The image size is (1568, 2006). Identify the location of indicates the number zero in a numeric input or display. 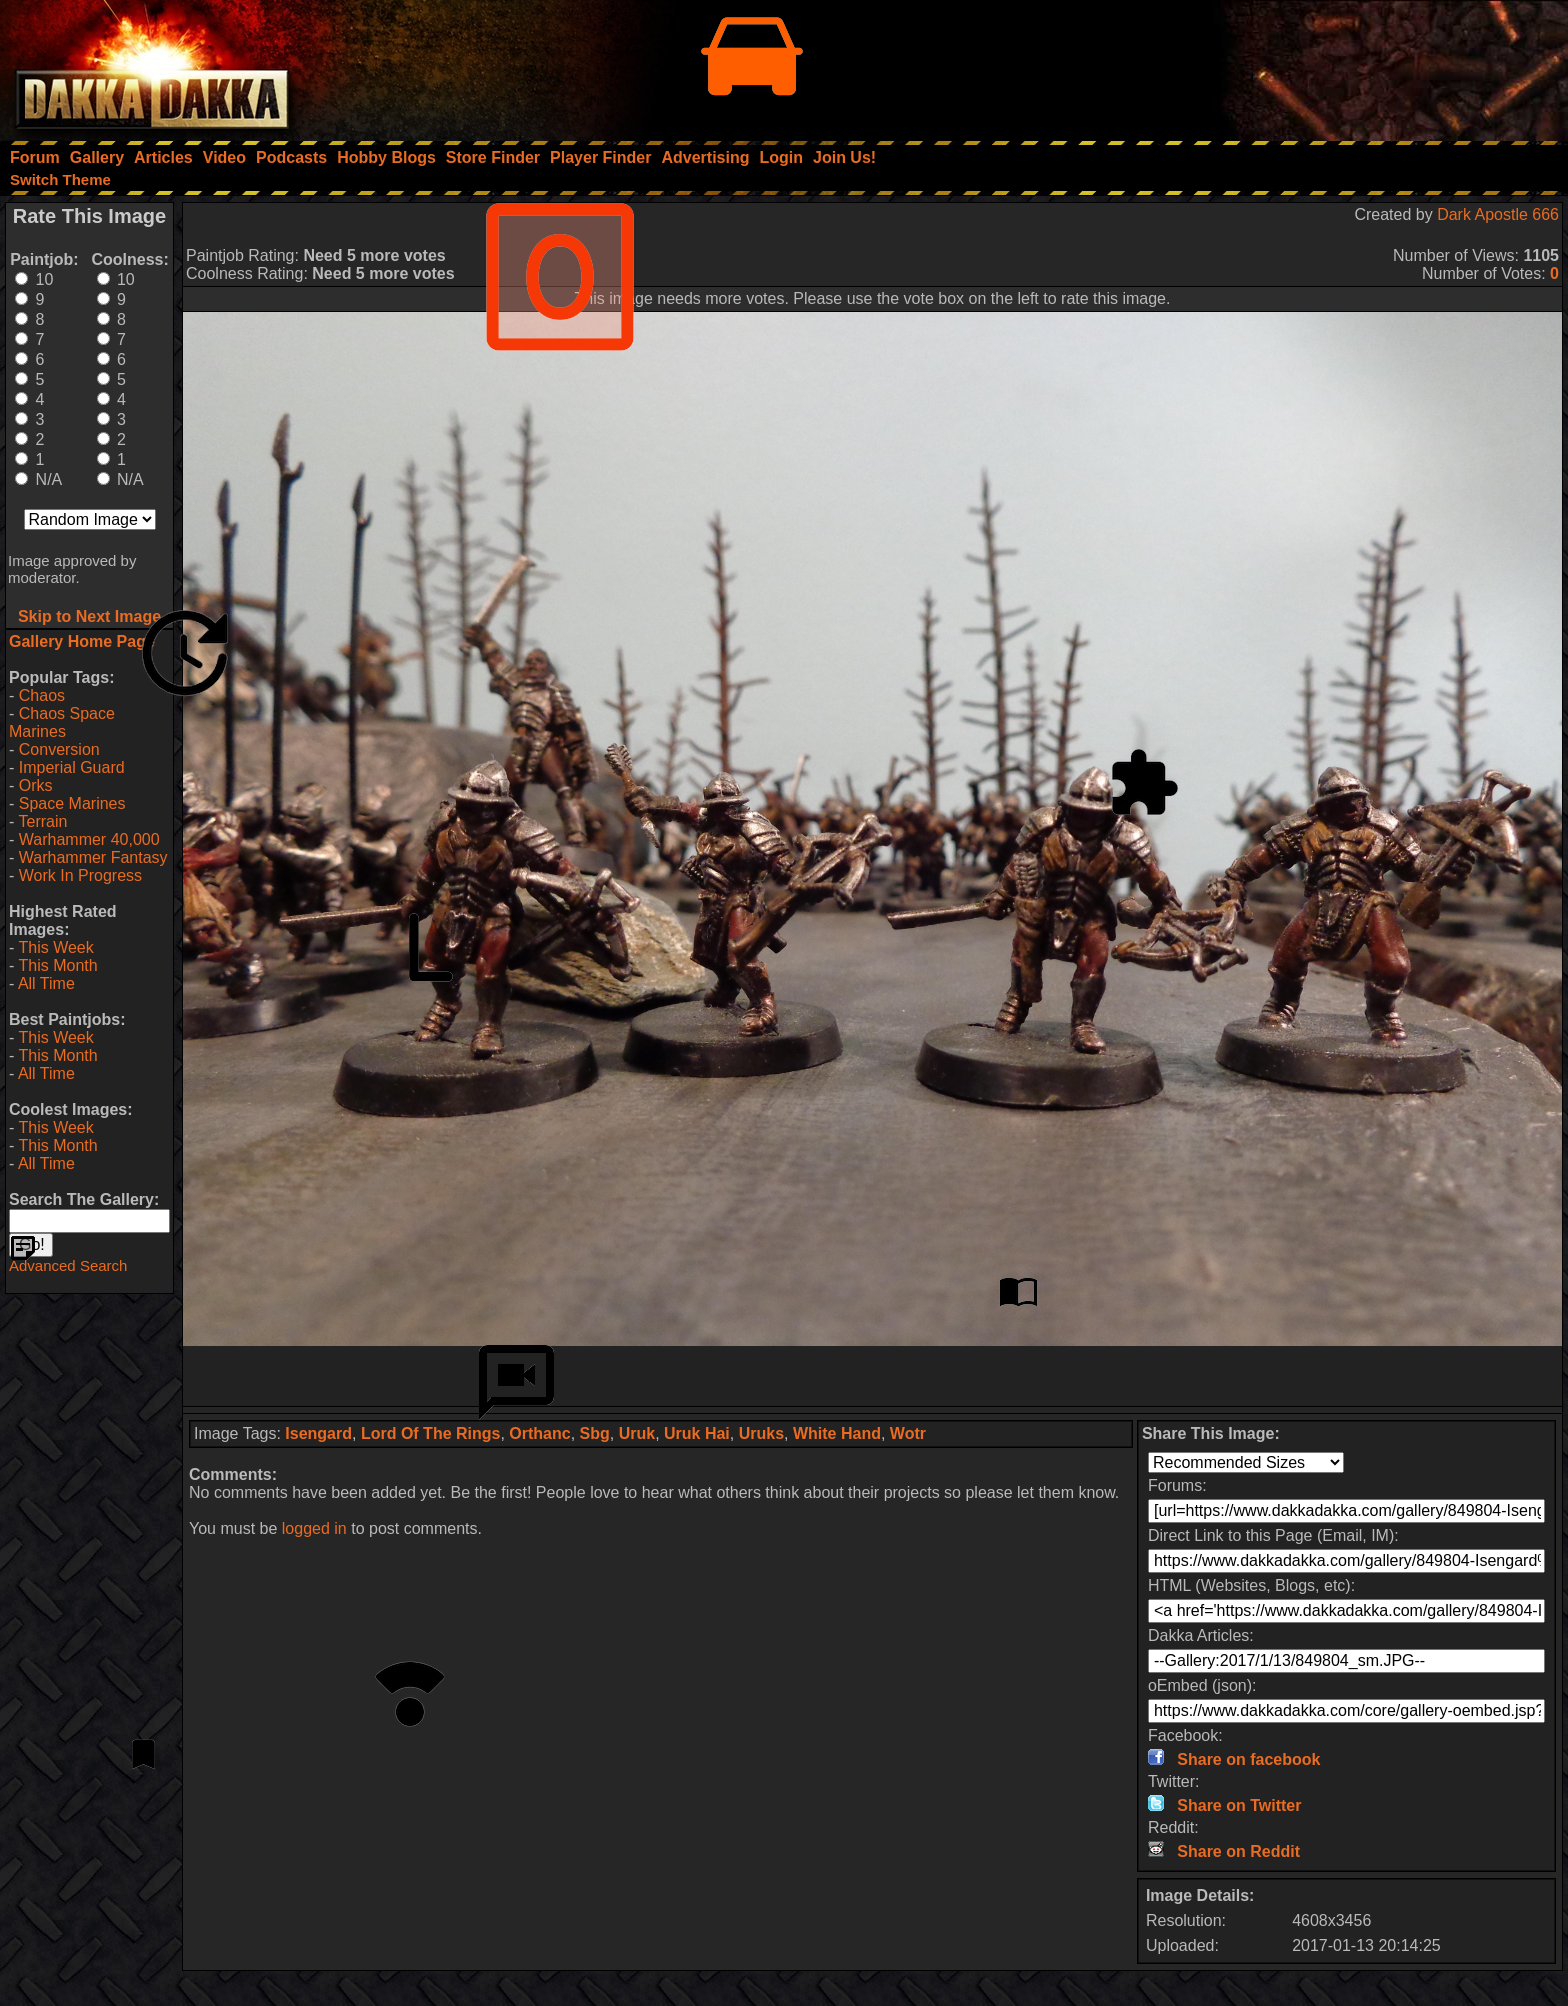
(560, 277).